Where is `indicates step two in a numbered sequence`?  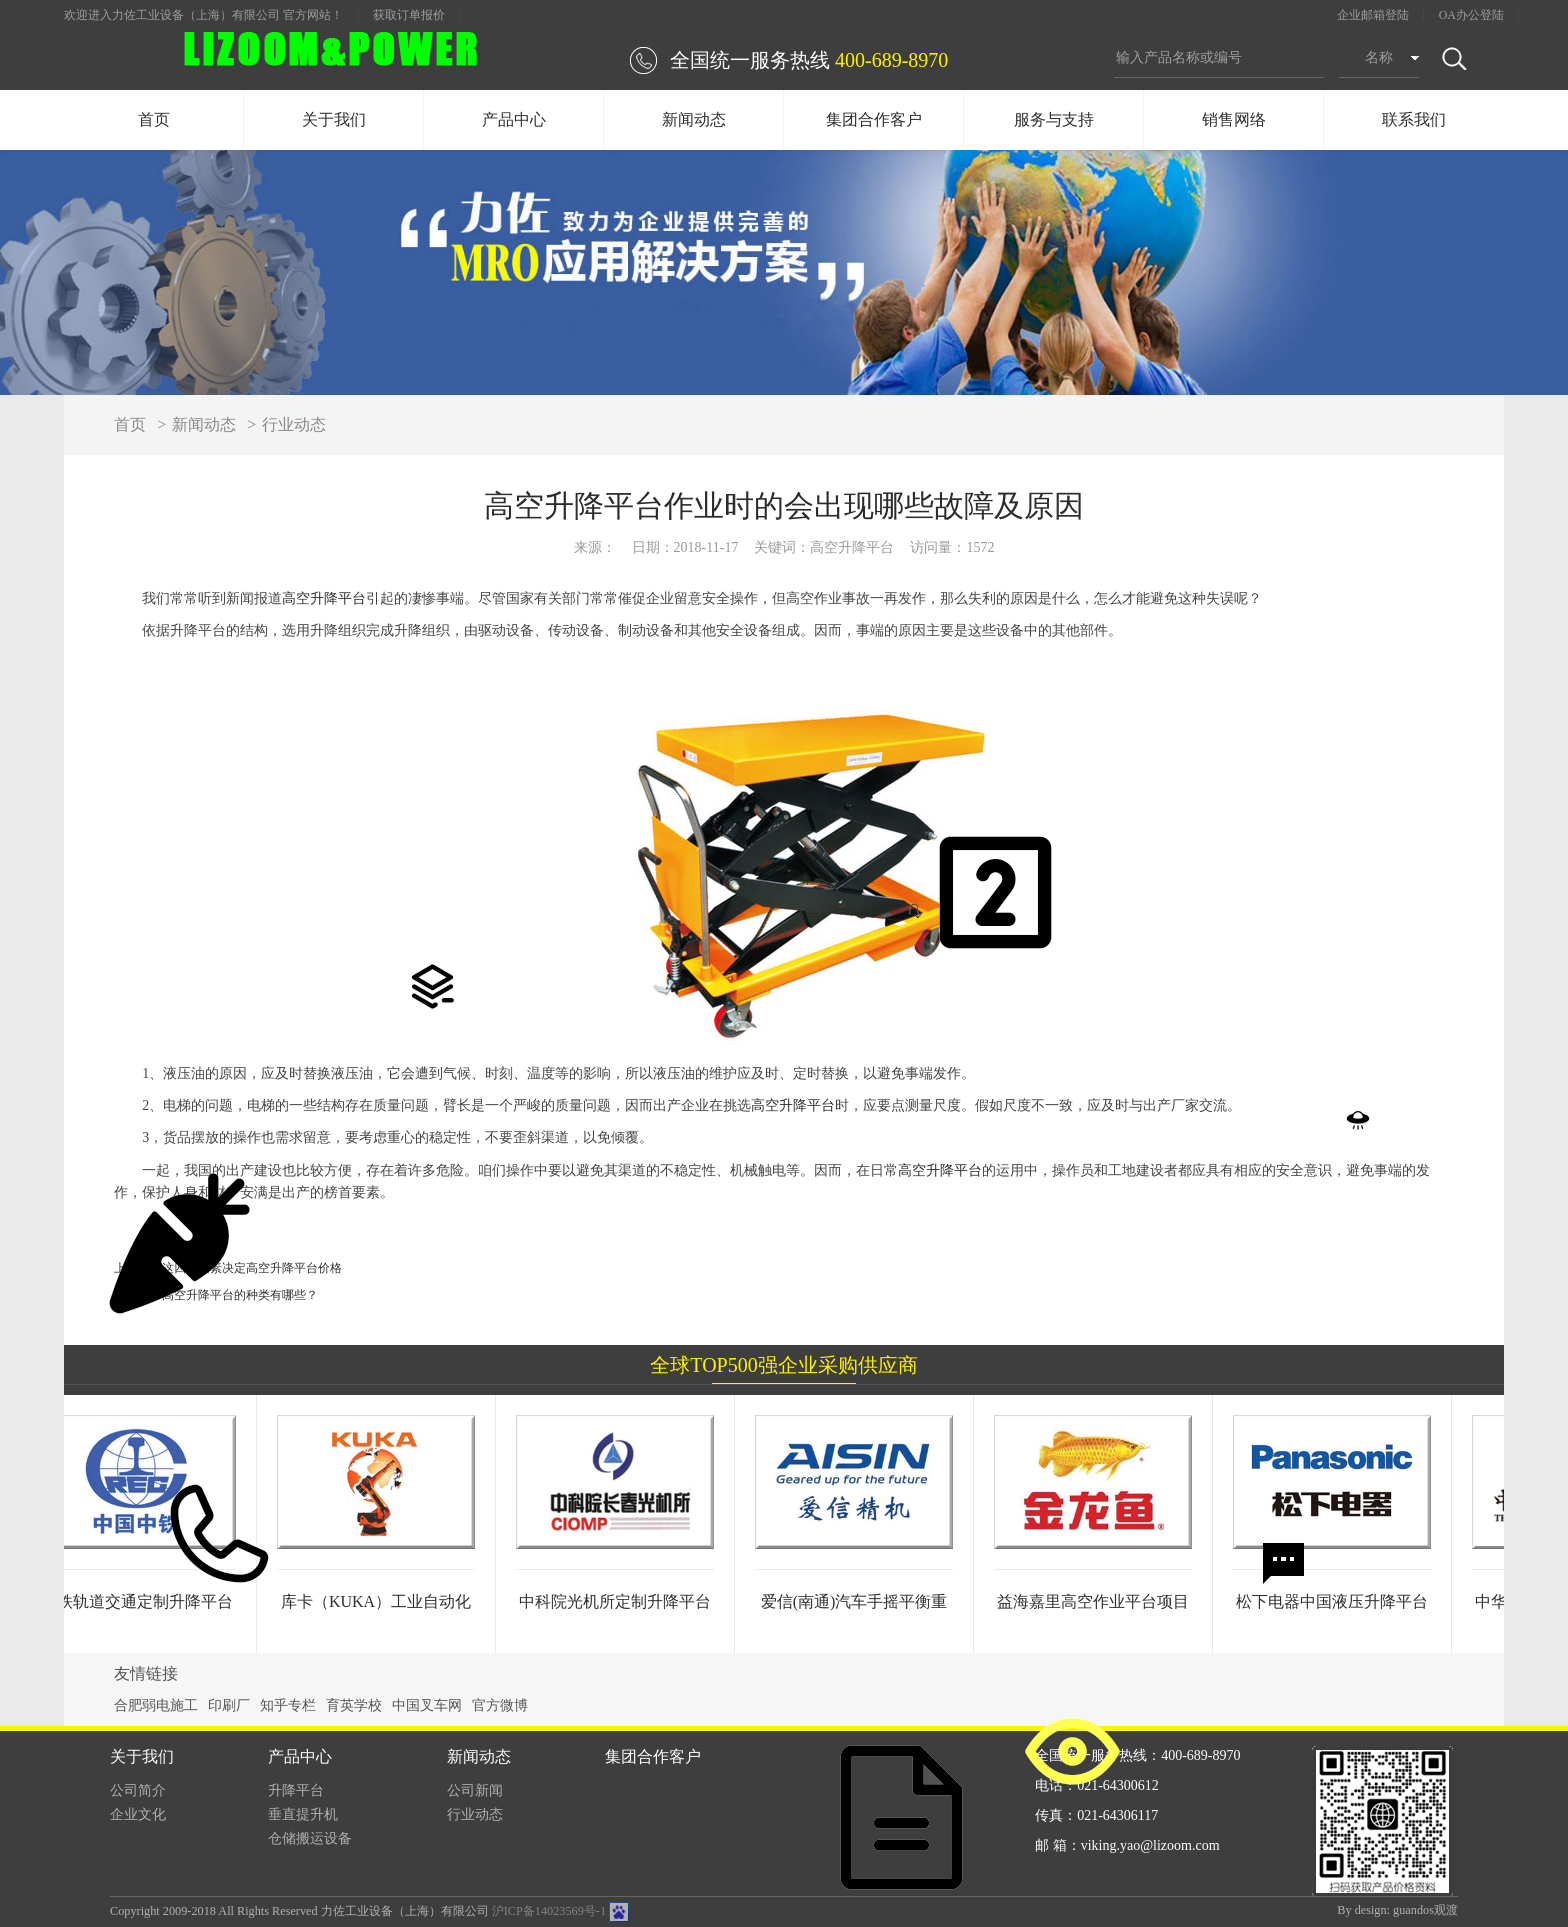 indicates step two in a numbered sequence is located at coordinates (995, 892).